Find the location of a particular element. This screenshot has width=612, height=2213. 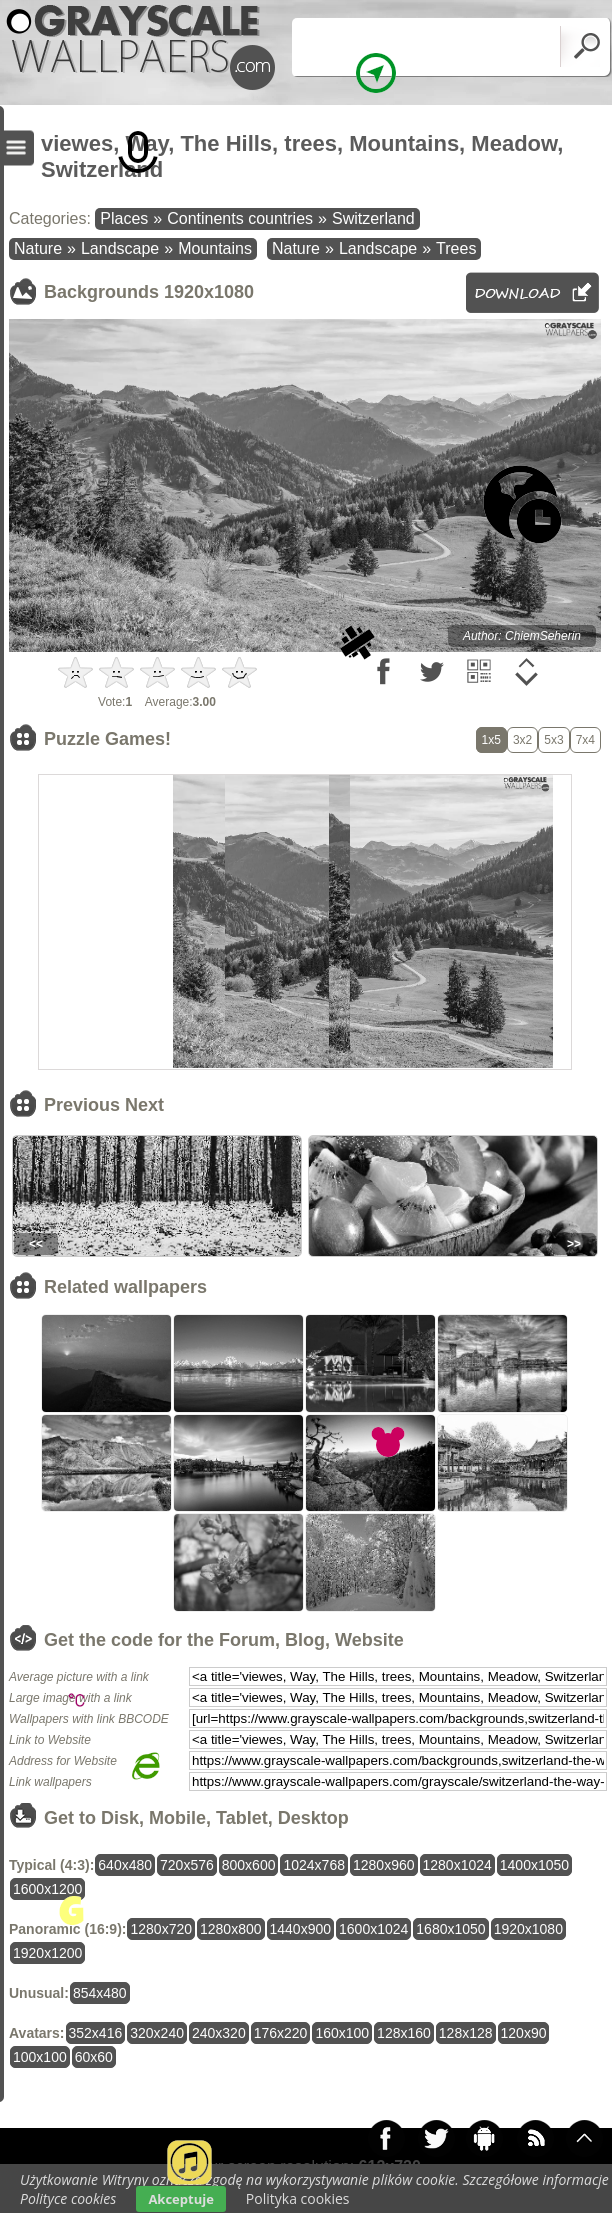

tap to start voice recording is located at coordinates (138, 153).